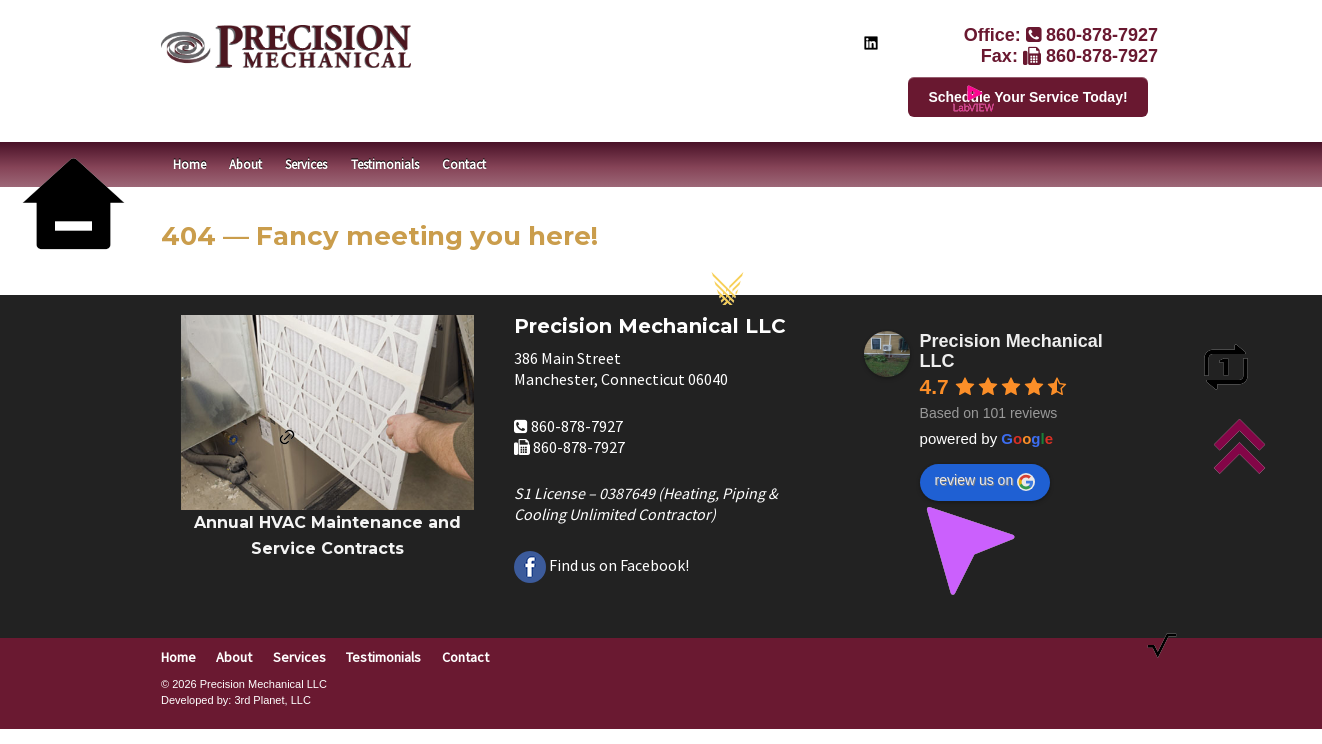  I want to click on the game awards official logo, so click(727, 288).